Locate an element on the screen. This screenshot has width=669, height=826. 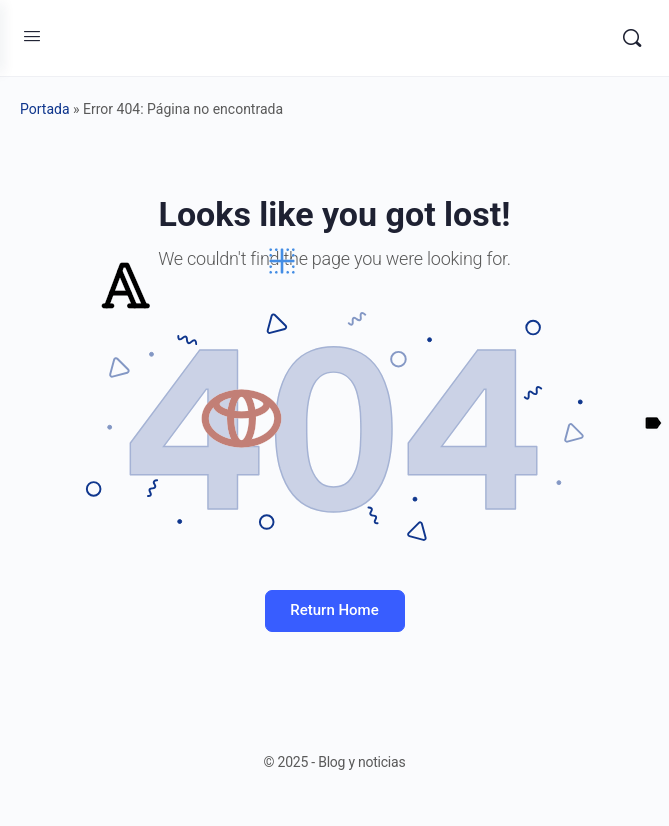
Toyota brand logo is located at coordinates (241, 418).